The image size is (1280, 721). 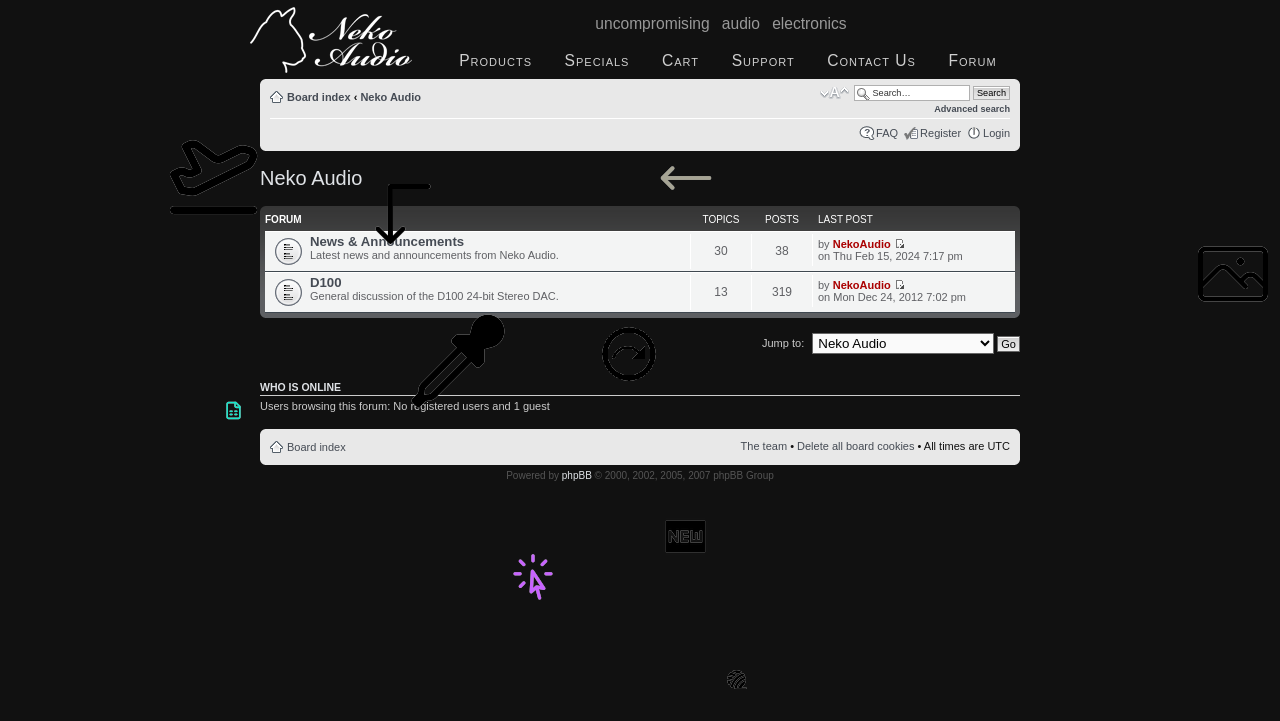 What do you see at coordinates (533, 577) in the screenshot?
I see `click or tap interaction indicator` at bounding box center [533, 577].